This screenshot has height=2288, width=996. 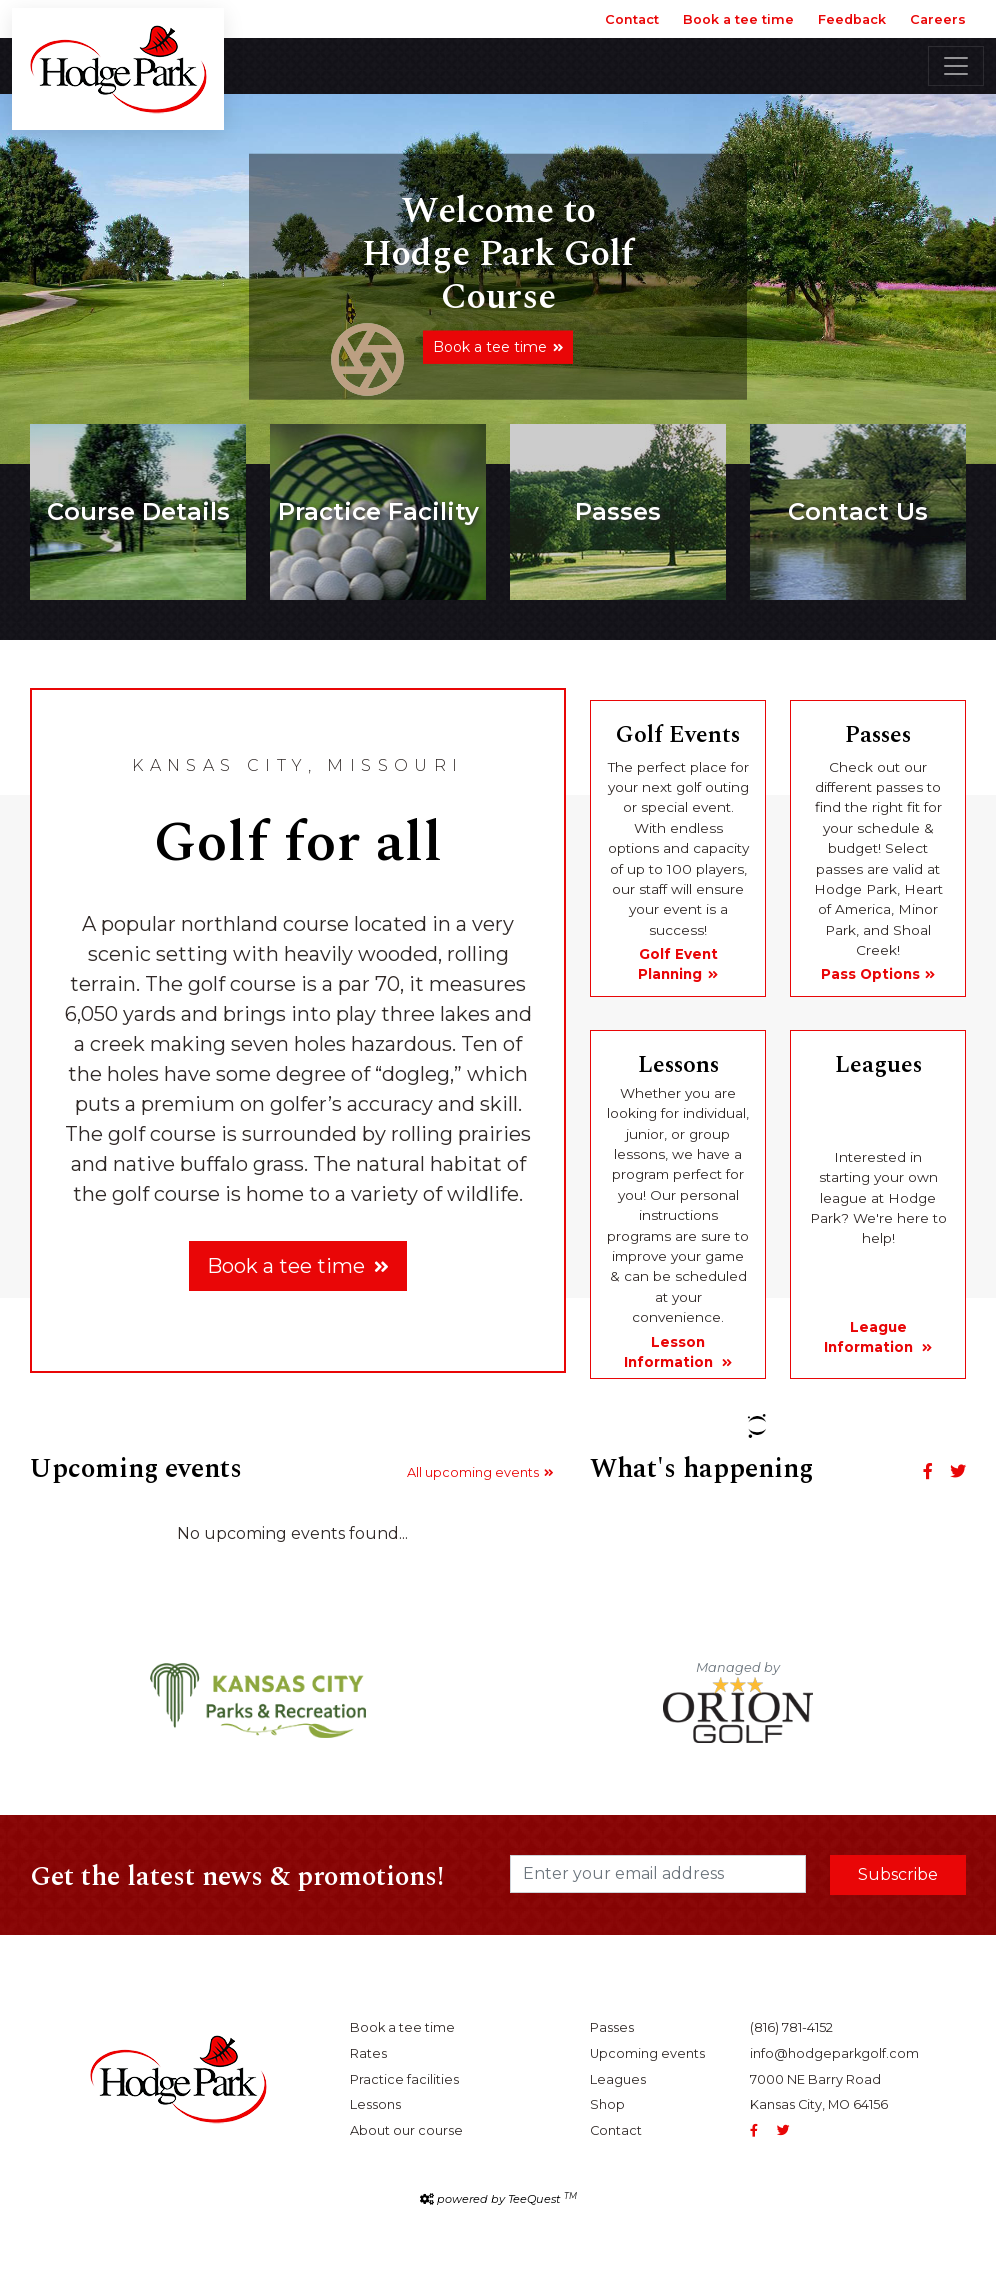 I want to click on open Jupyter notebook environment, so click(x=757, y=1426).